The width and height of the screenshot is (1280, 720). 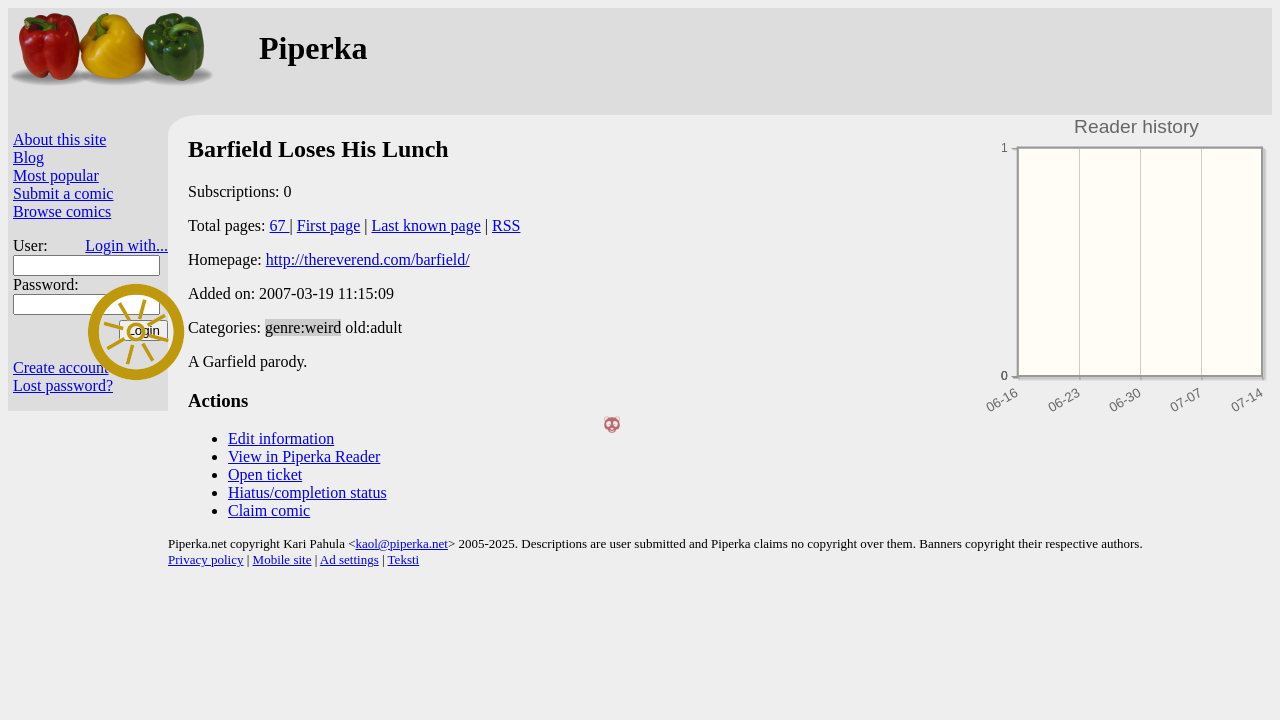 I want to click on select a wheel or cart component in a game, so click(x=136, y=332).